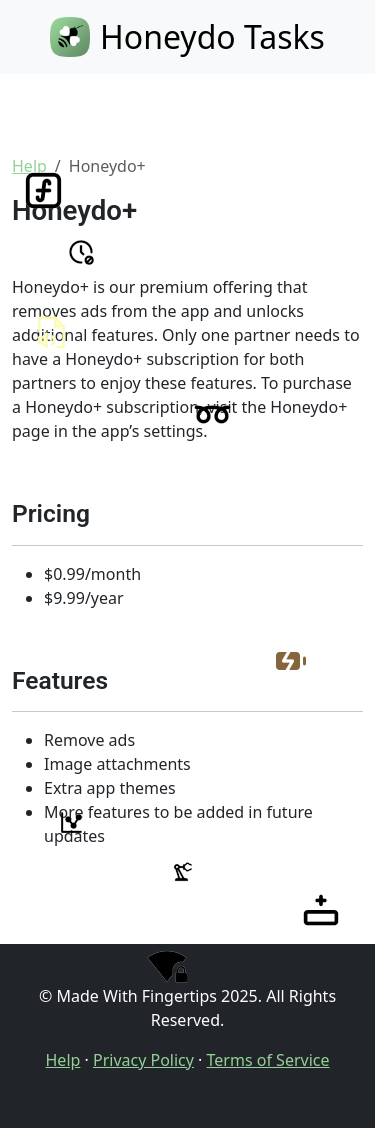 The width and height of the screenshot is (375, 1128). What do you see at coordinates (71, 822) in the screenshot?
I see `view scatter plot or data visualization` at bounding box center [71, 822].